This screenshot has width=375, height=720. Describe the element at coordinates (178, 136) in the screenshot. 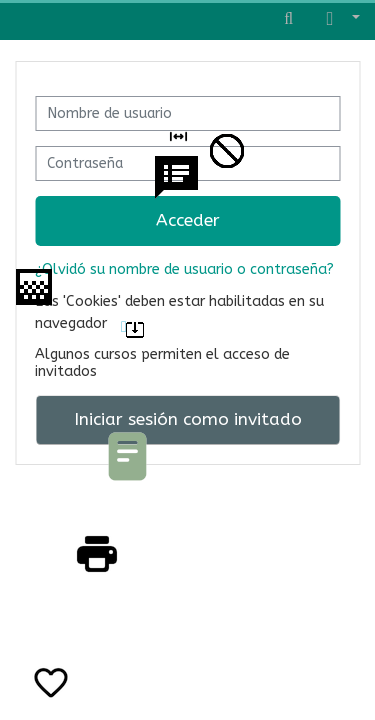

I see `adjust horizontal spacing or margins` at that location.